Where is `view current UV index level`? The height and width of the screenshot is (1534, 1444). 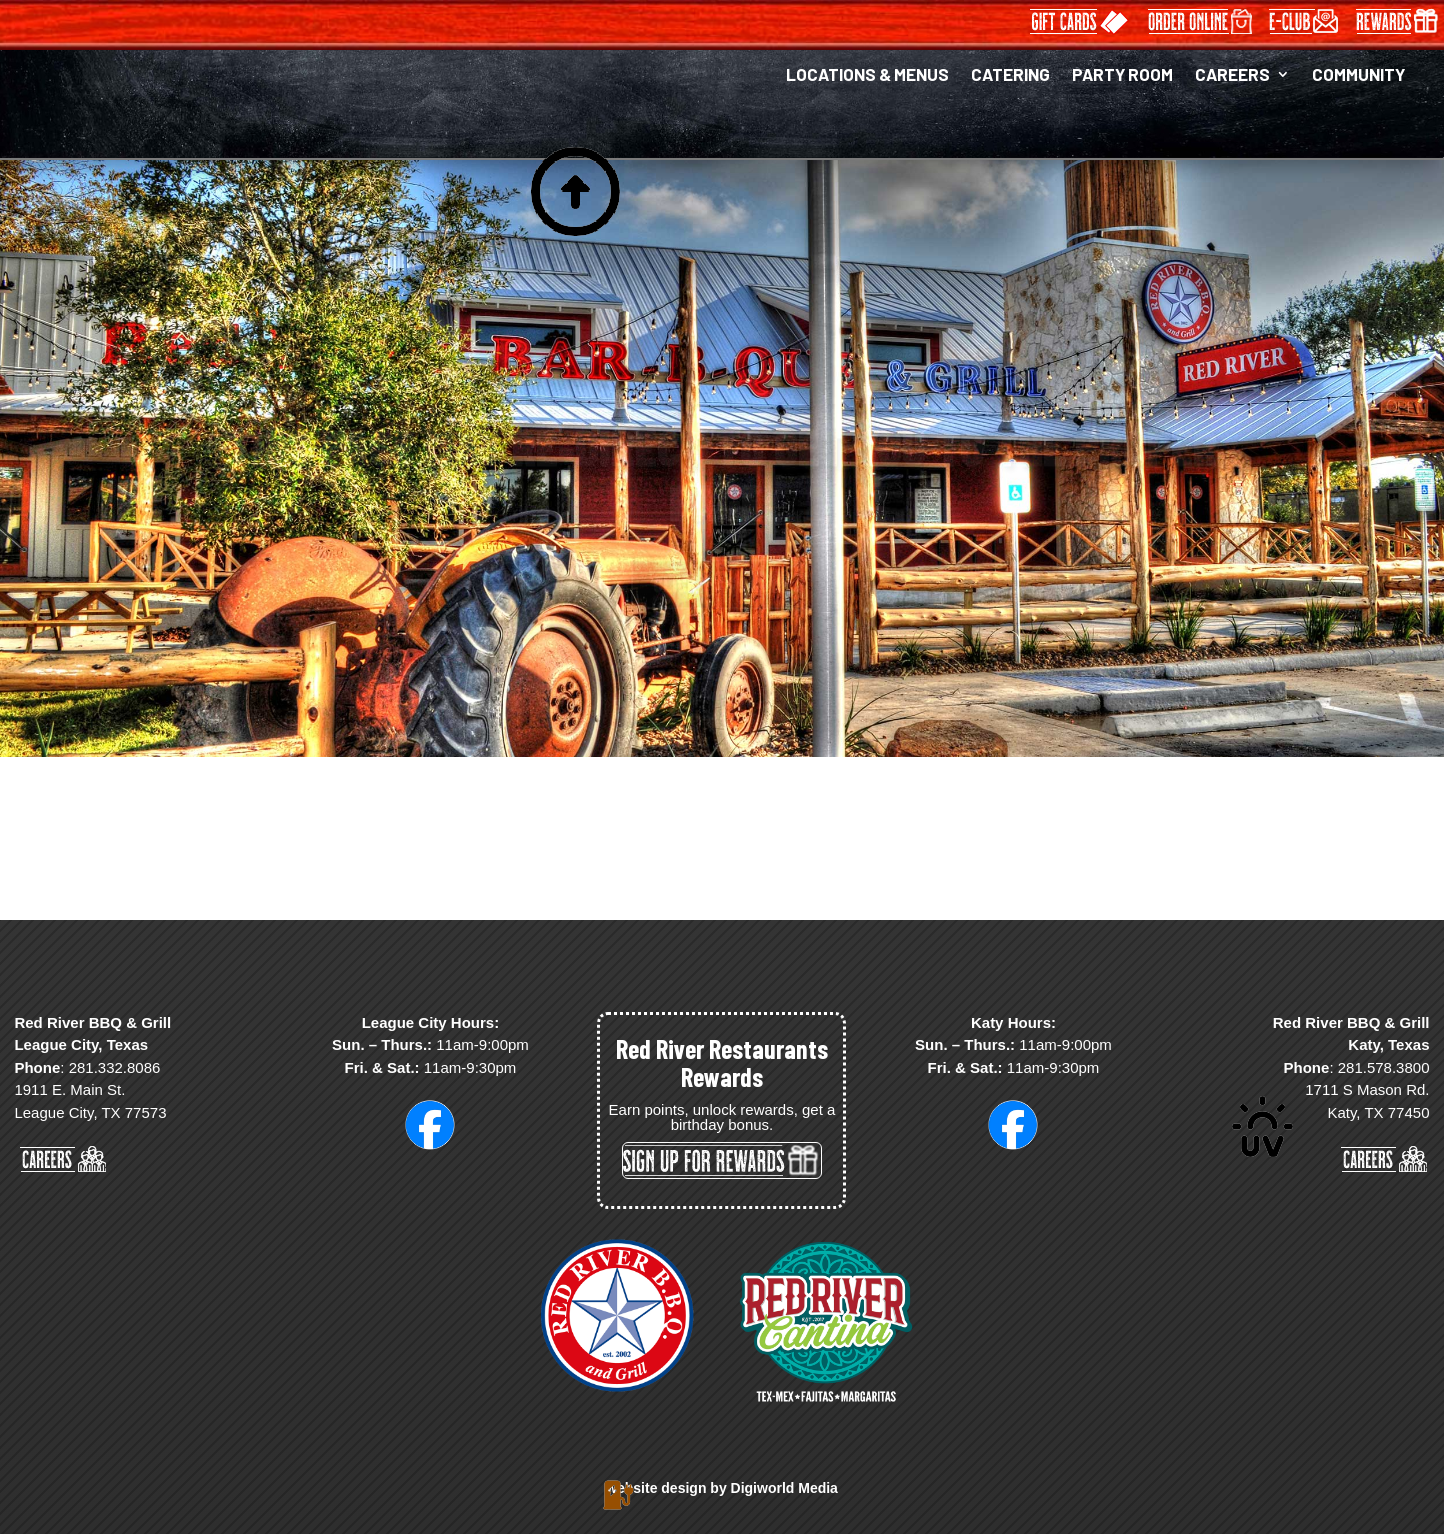 view current UV index level is located at coordinates (1262, 1126).